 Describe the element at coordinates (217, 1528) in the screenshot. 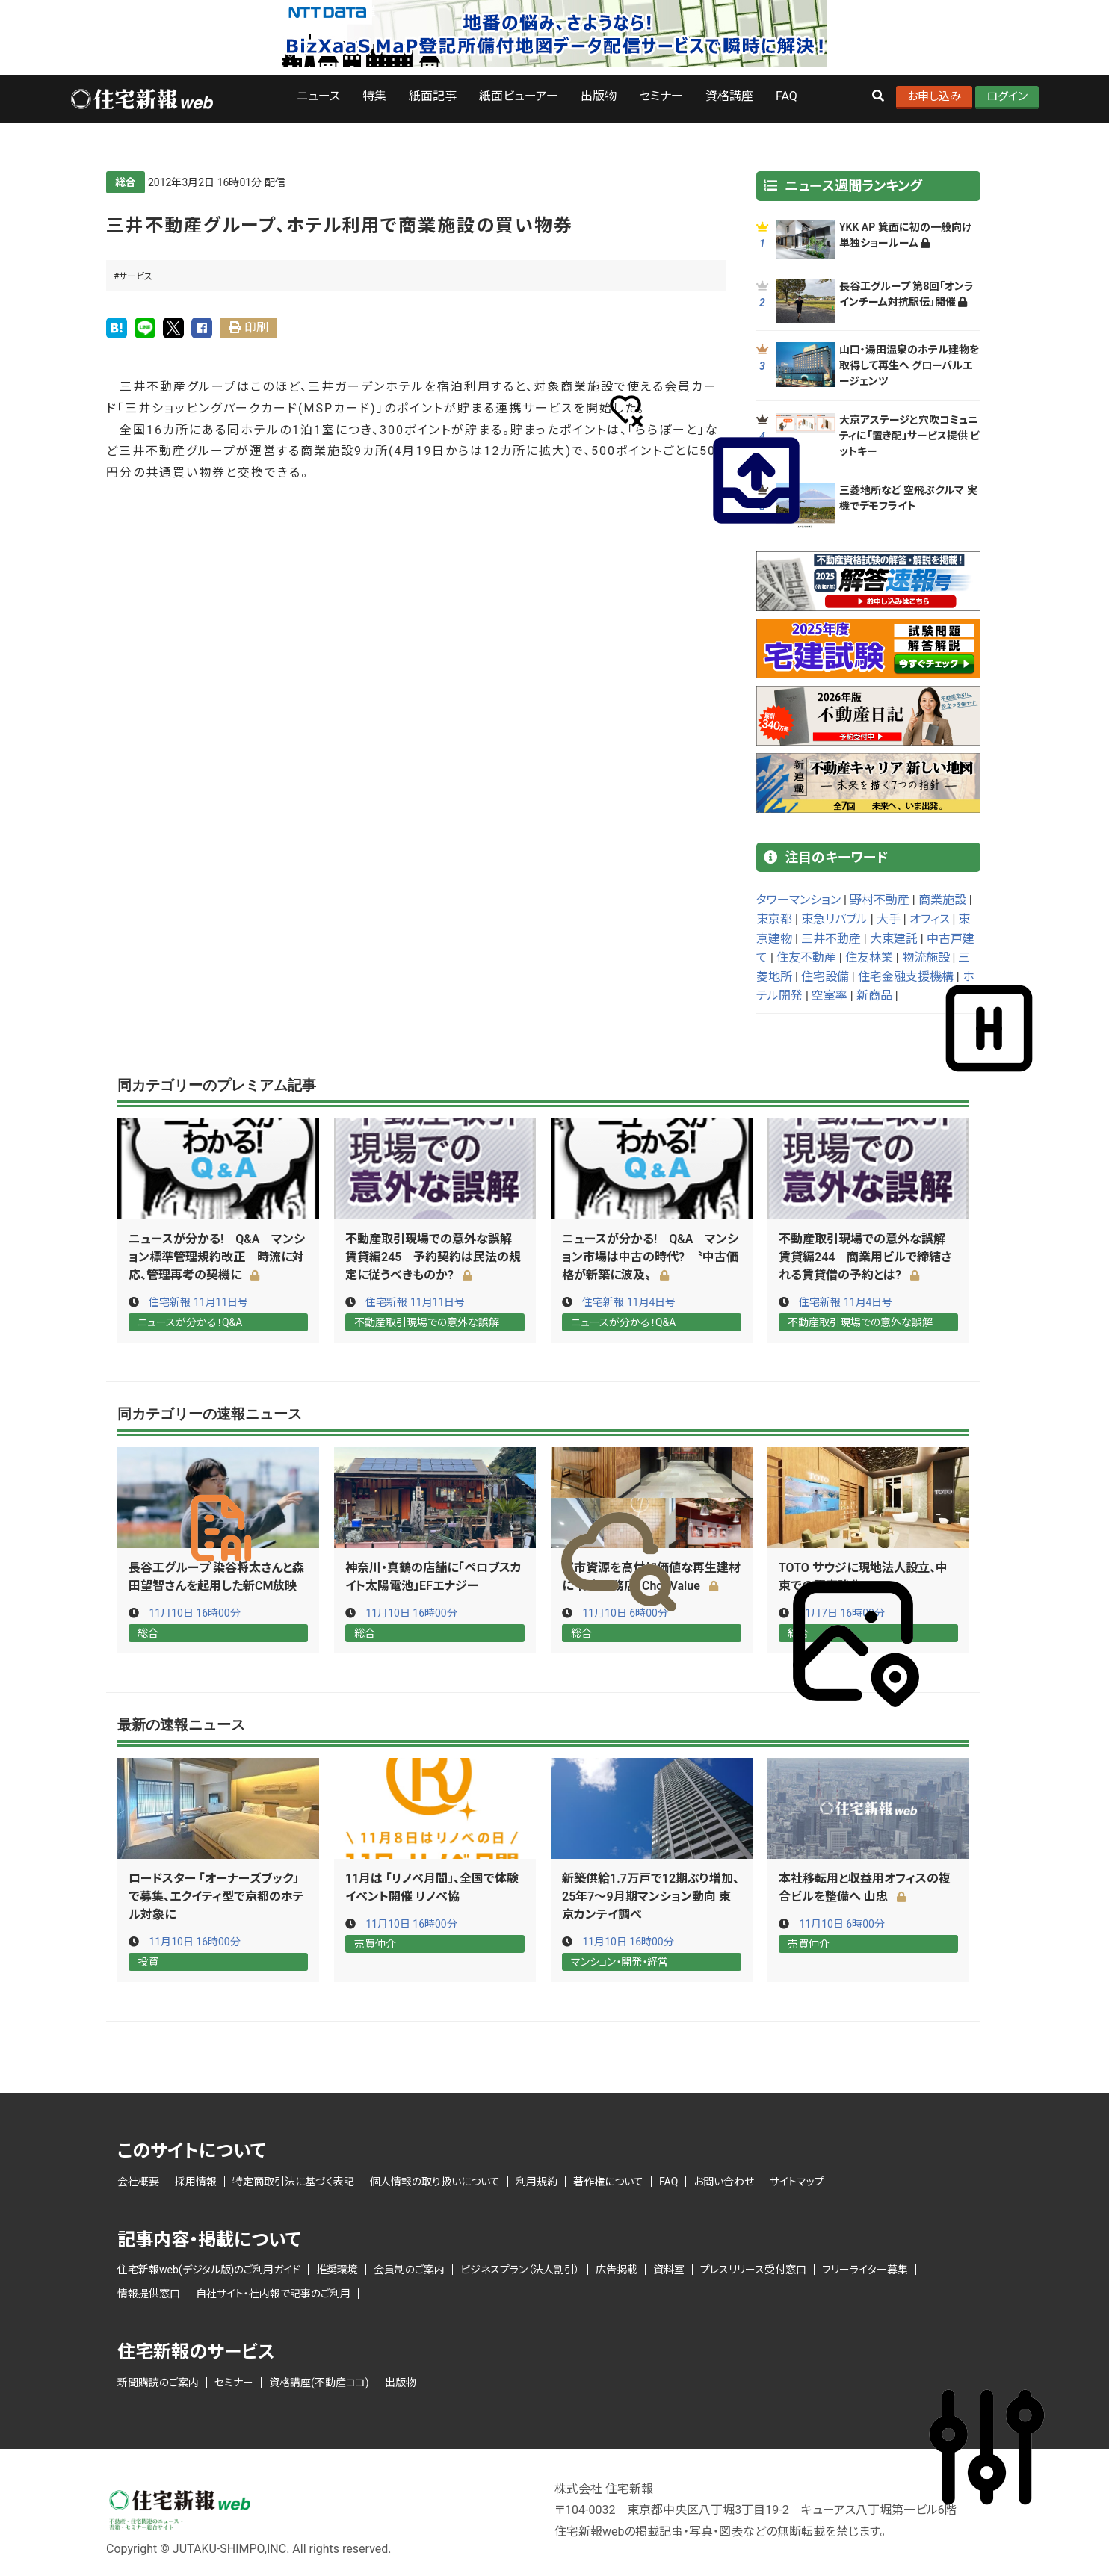

I see `open AI-generated document` at that location.